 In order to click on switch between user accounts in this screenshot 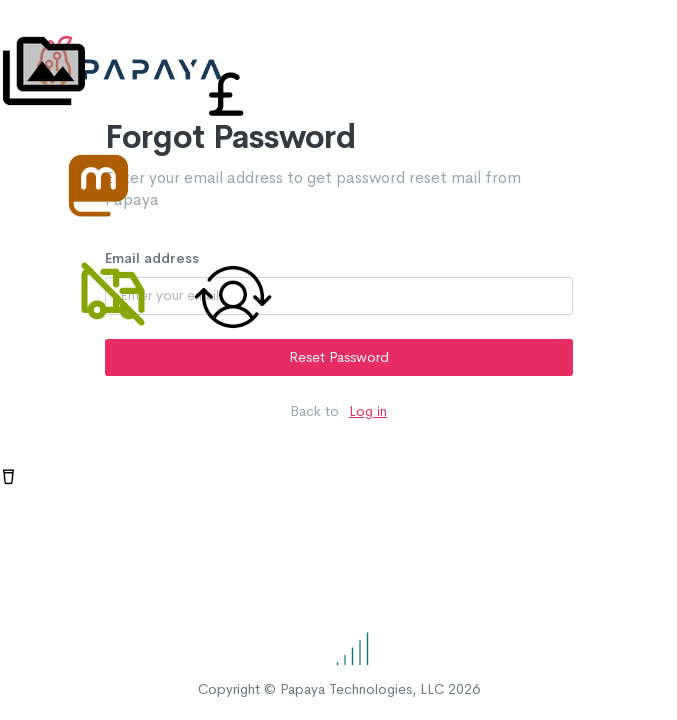, I will do `click(233, 297)`.